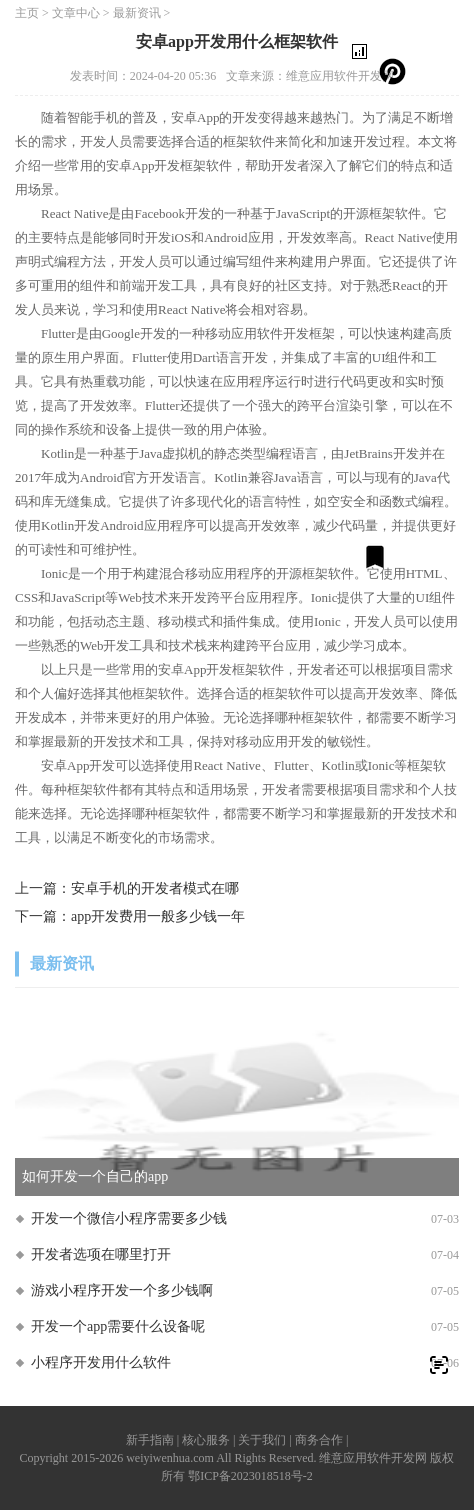 This screenshot has width=474, height=1510. Describe the element at coordinates (359, 51) in the screenshot. I see `view analytics and statistics` at that location.